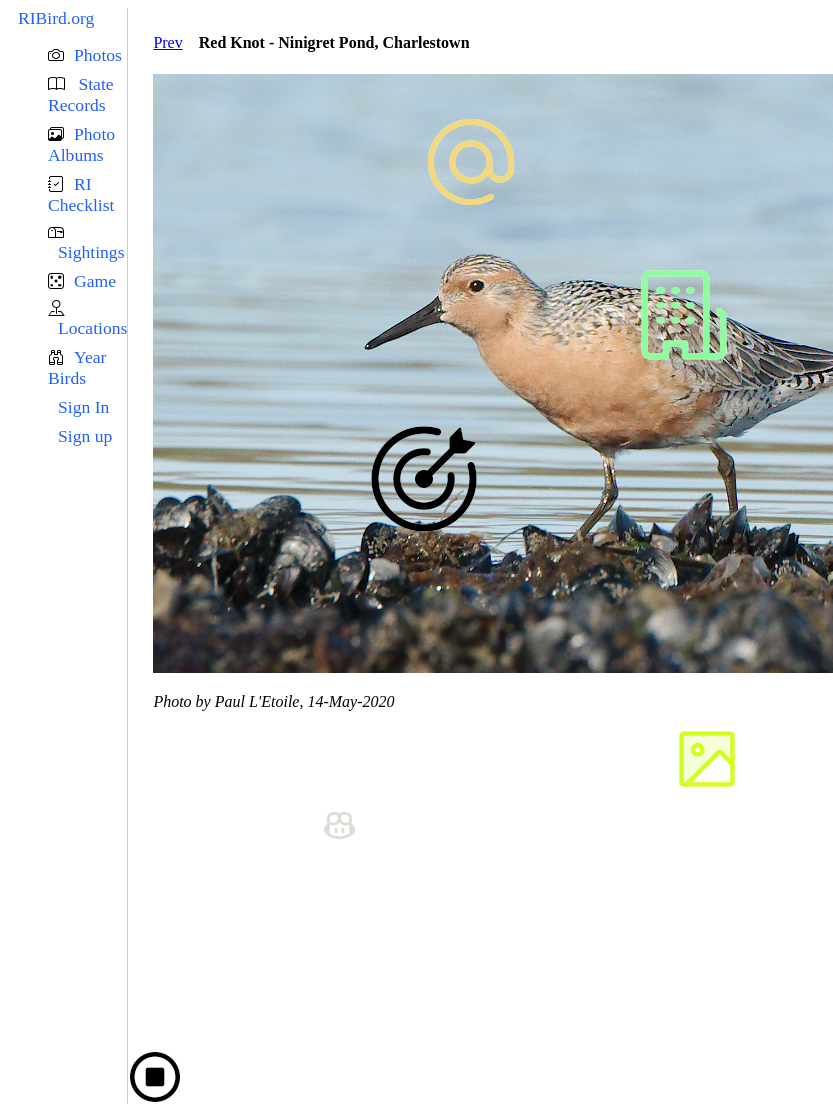 Image resolution: width=833 pixels, height=1104 pixels. I want to click on mention or tag a user, so click(471, 162).